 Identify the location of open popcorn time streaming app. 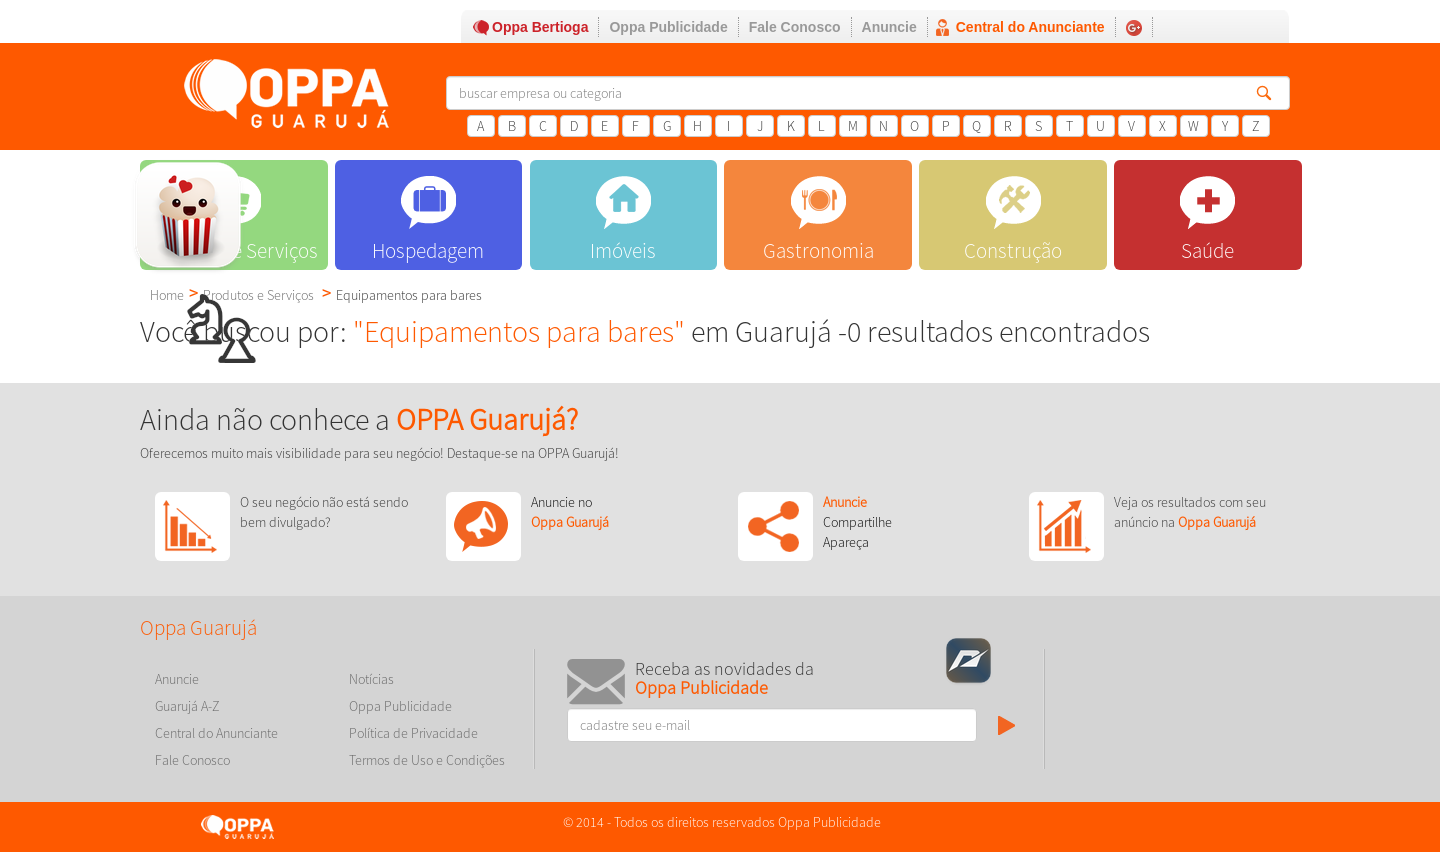
(188, 215).